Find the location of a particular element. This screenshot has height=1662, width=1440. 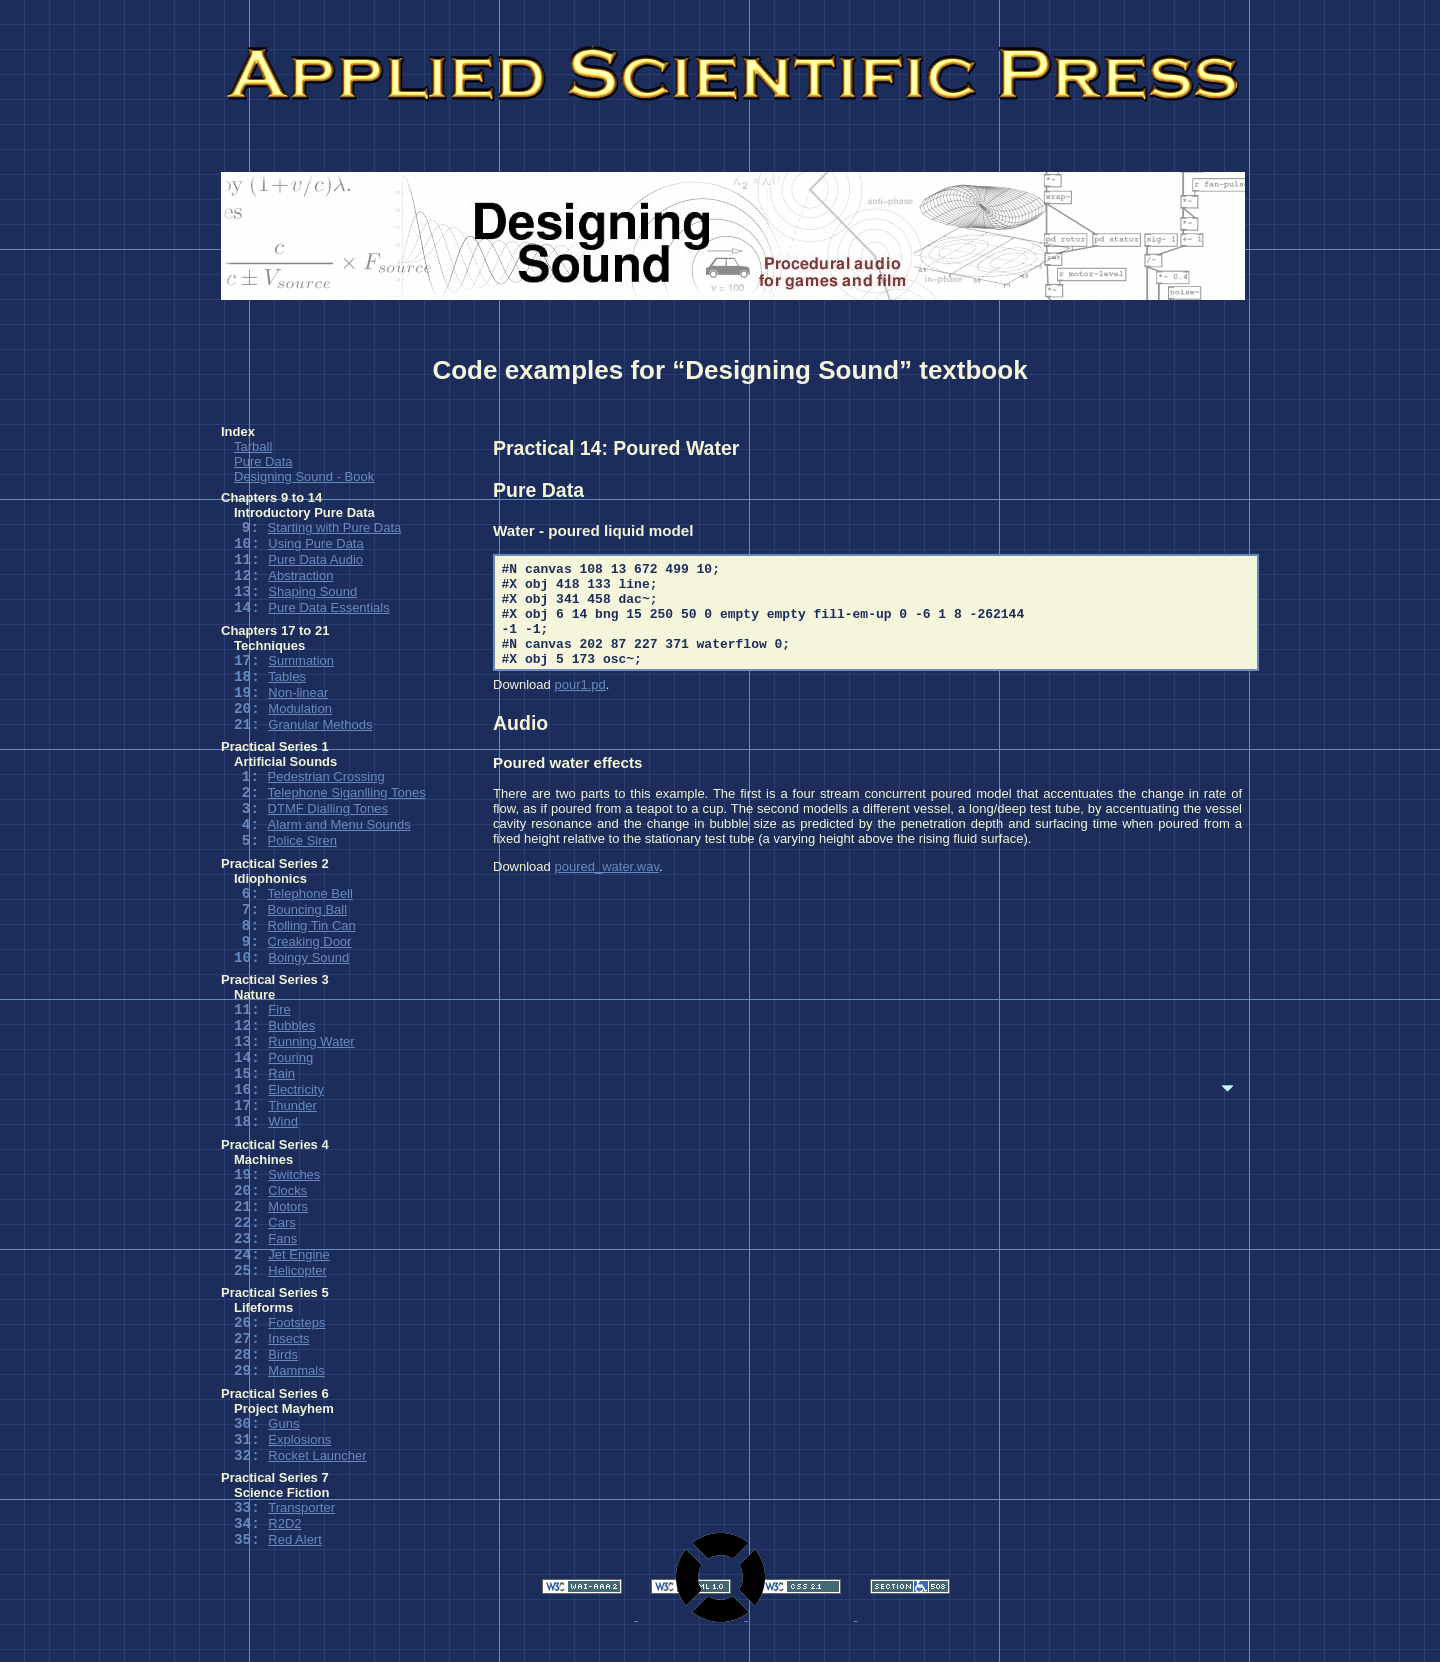

expand a dropdown menu is located at coordinates (1227, 1088).